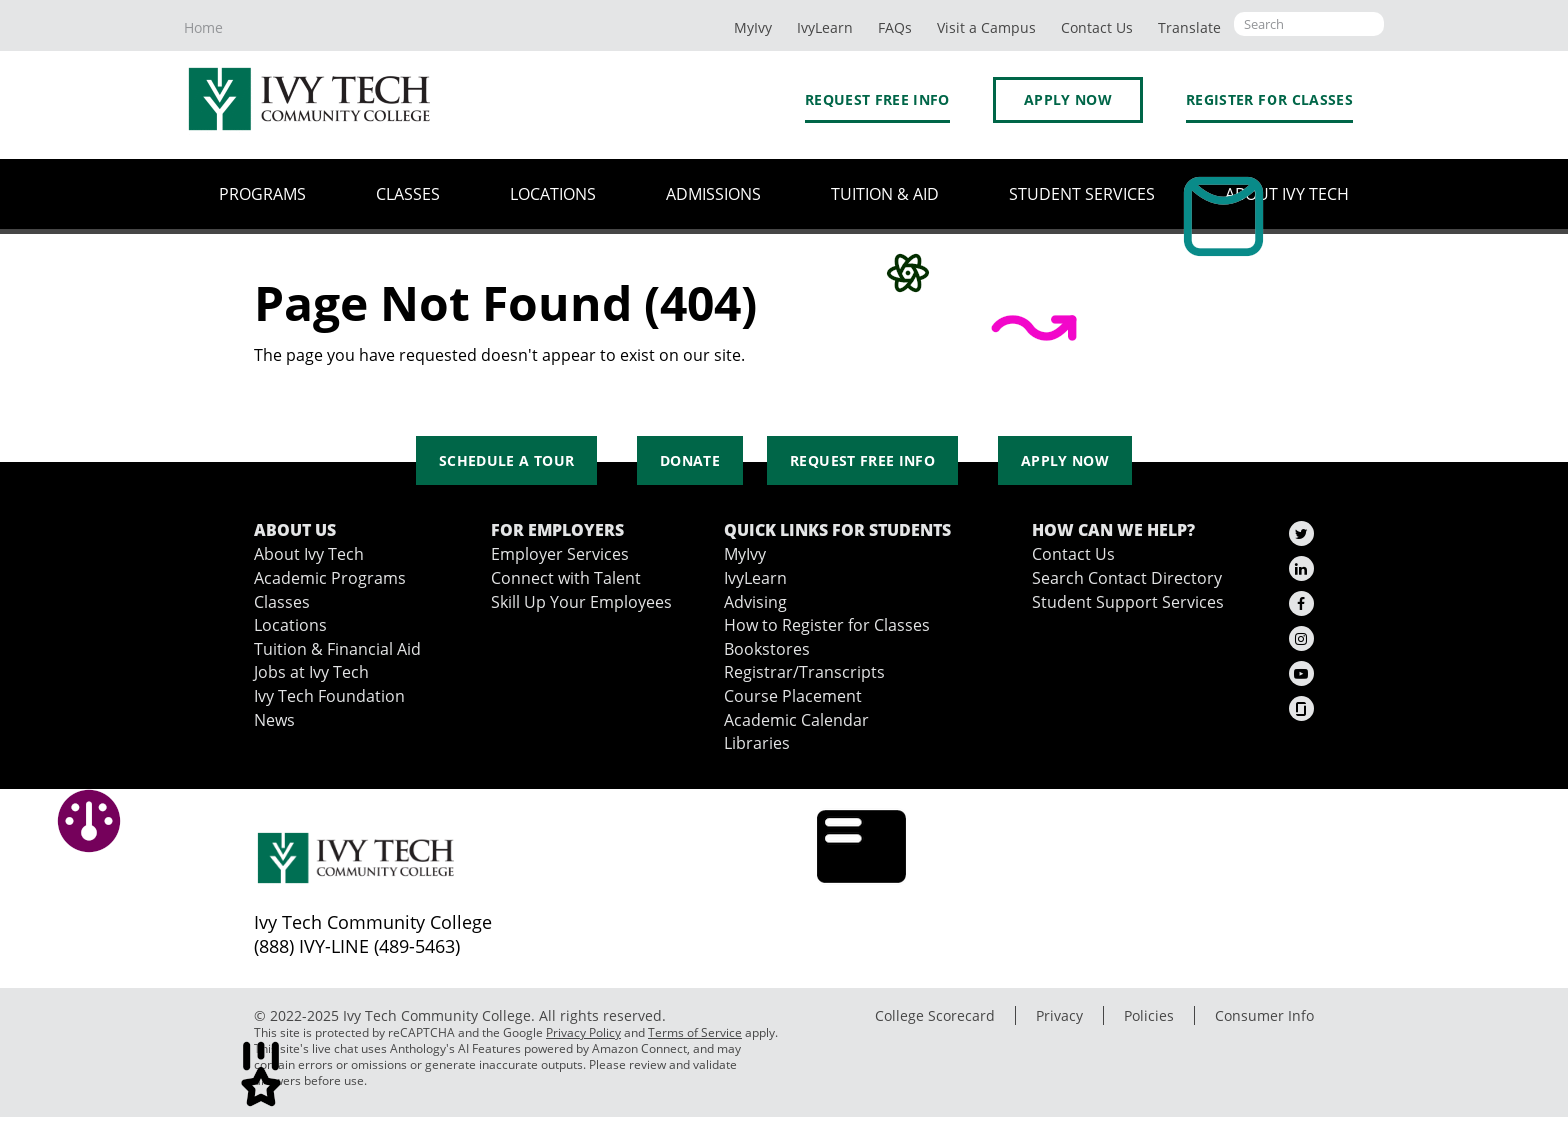 The image size is (1568, 1139). I want to click on hang dry laundry care instruction, so click(1223, 216).